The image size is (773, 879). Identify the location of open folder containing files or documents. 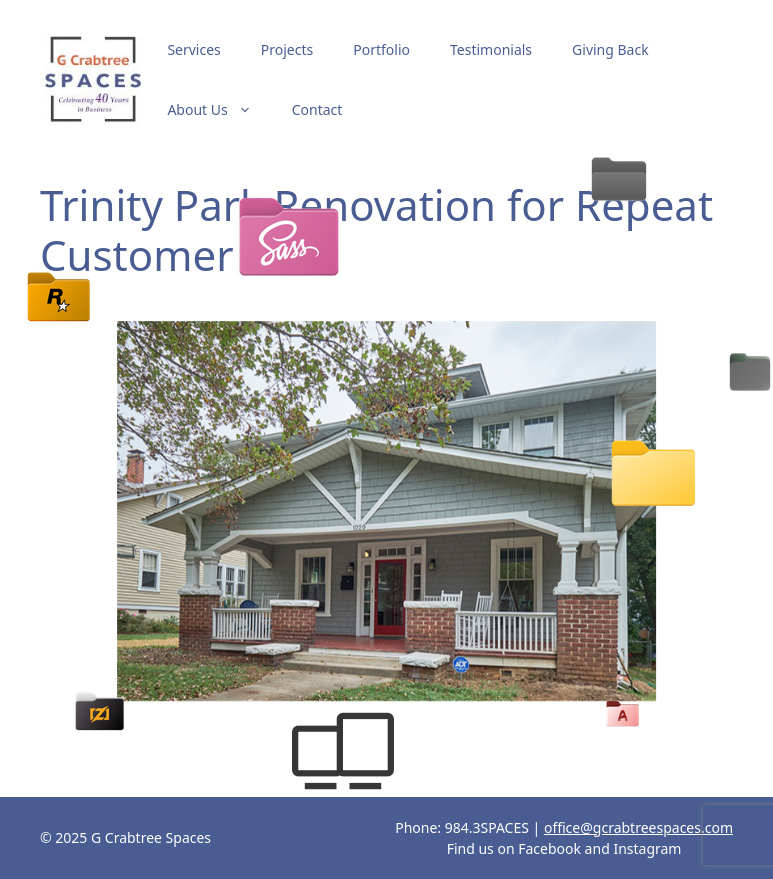
(619, 179).